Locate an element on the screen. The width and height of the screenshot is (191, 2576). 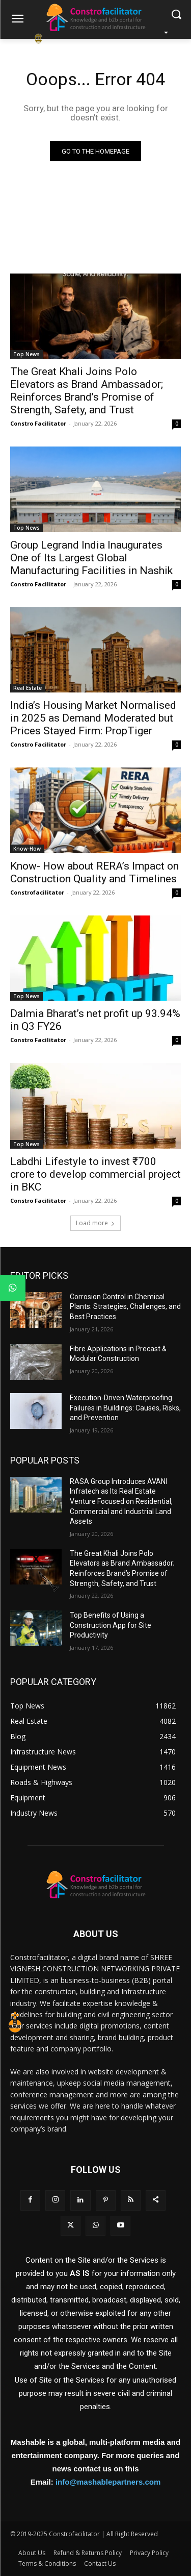
toggle invisibility or stealth mode is located at coordinates (38, 38).